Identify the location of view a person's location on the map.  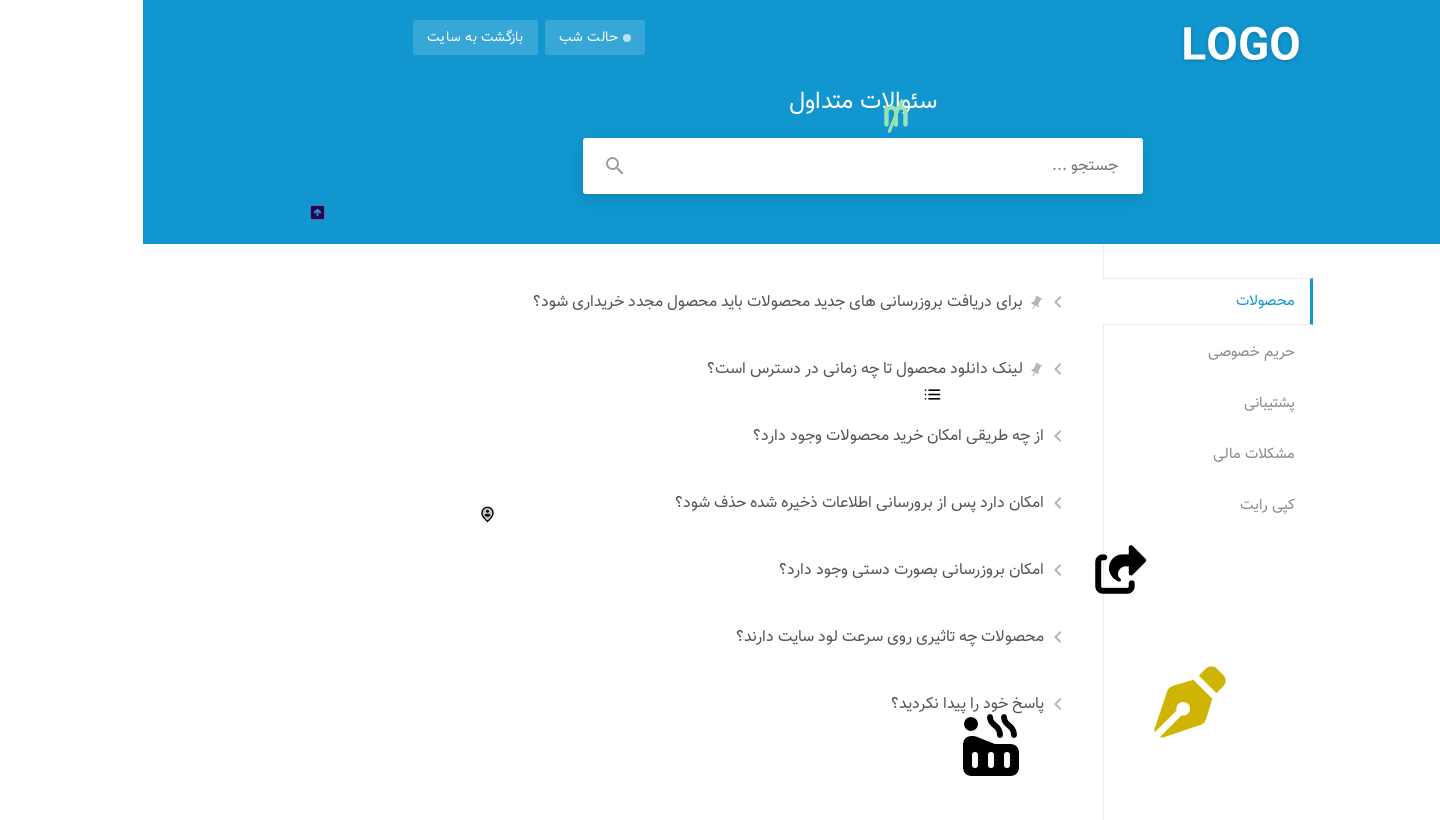
(487, 514).